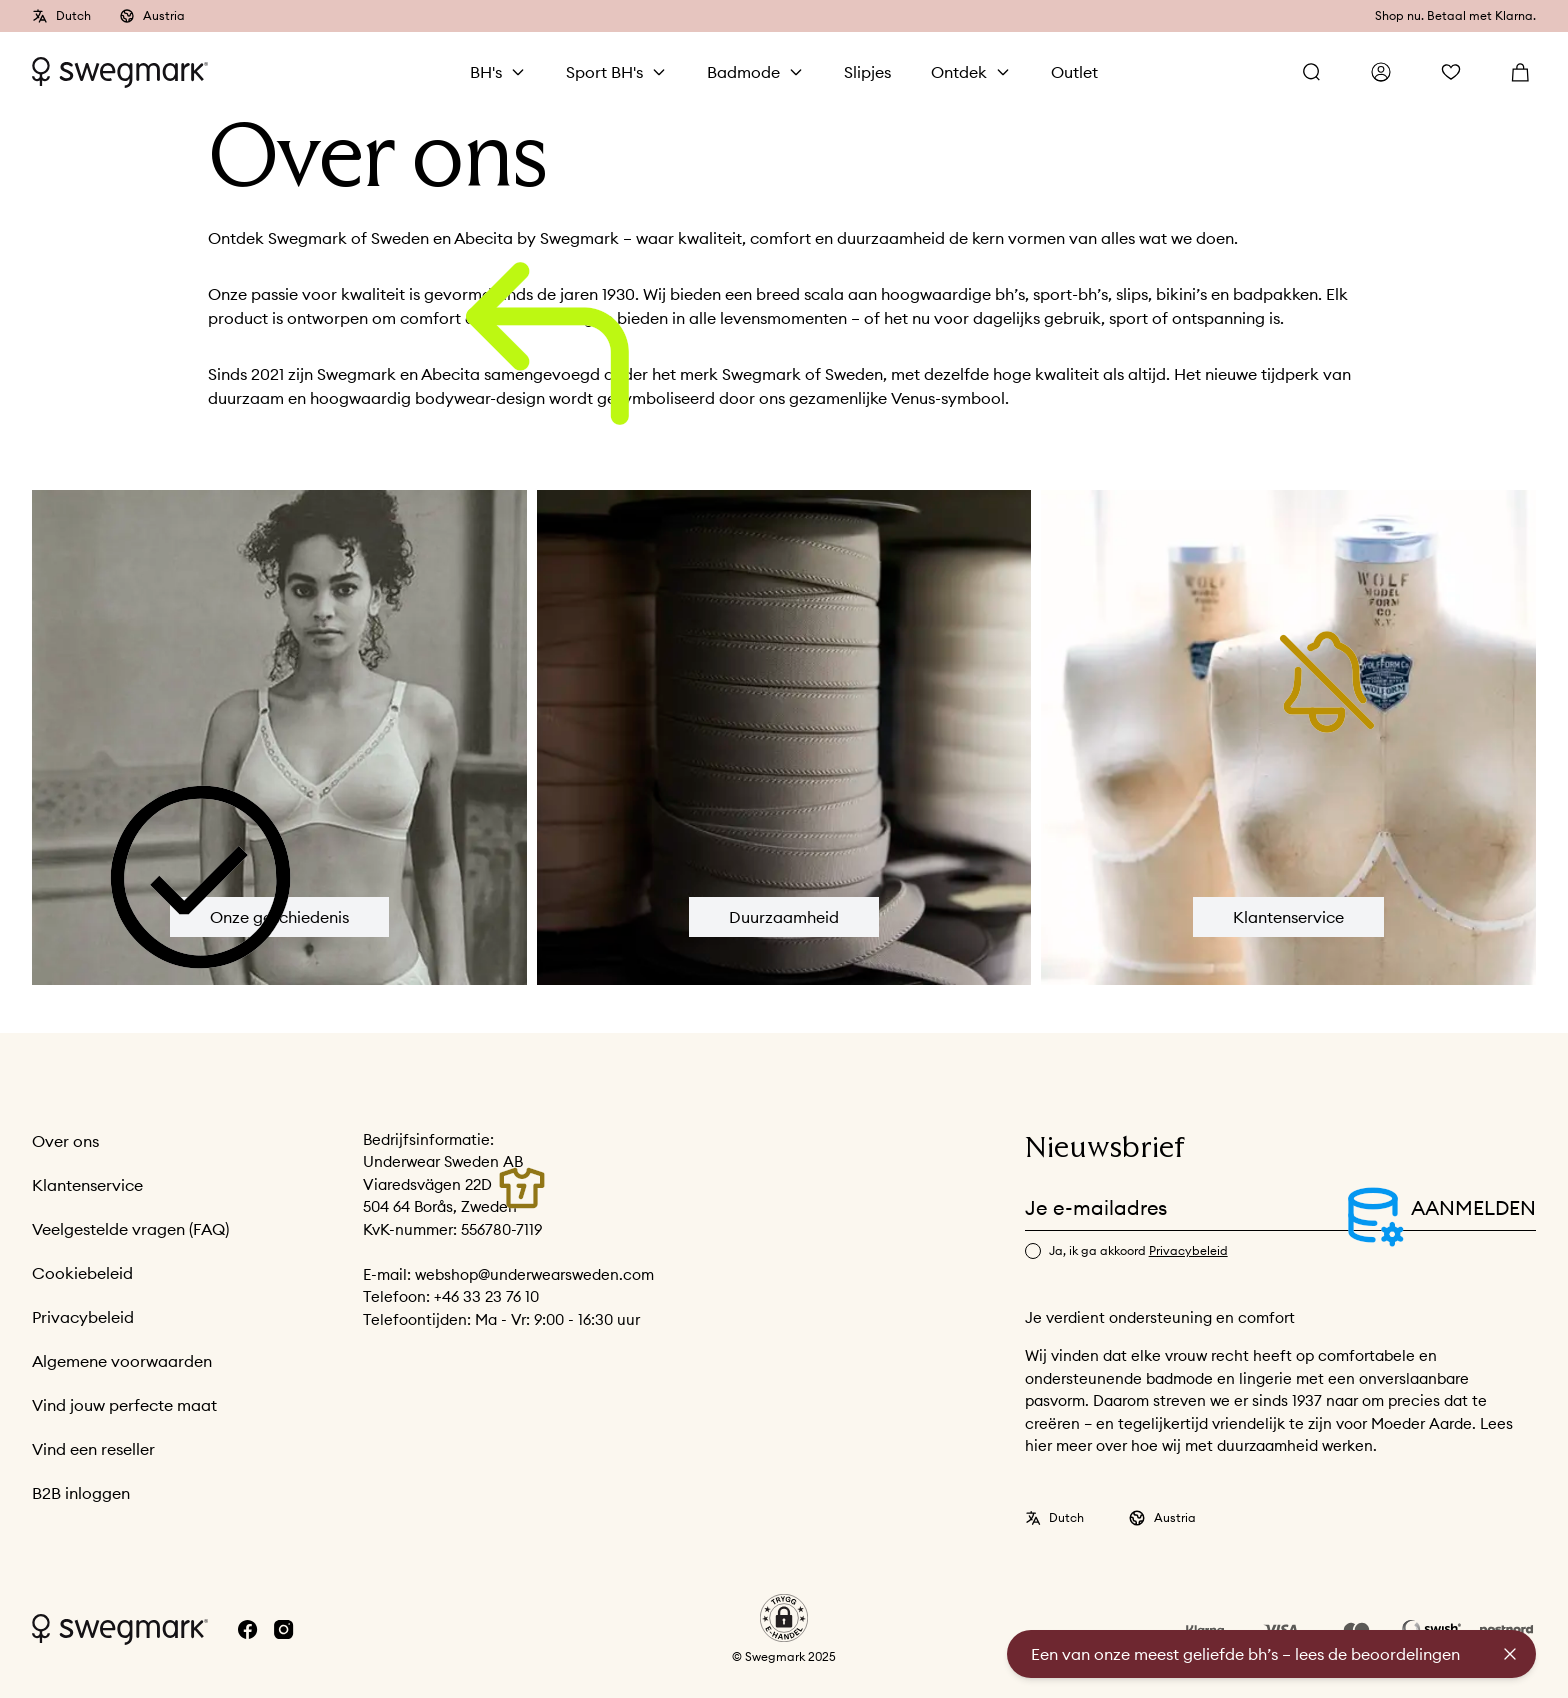 The height and width of the screenshot is (1698, 1568). I want to click on select team jersey or player number, so click(522, 1188).